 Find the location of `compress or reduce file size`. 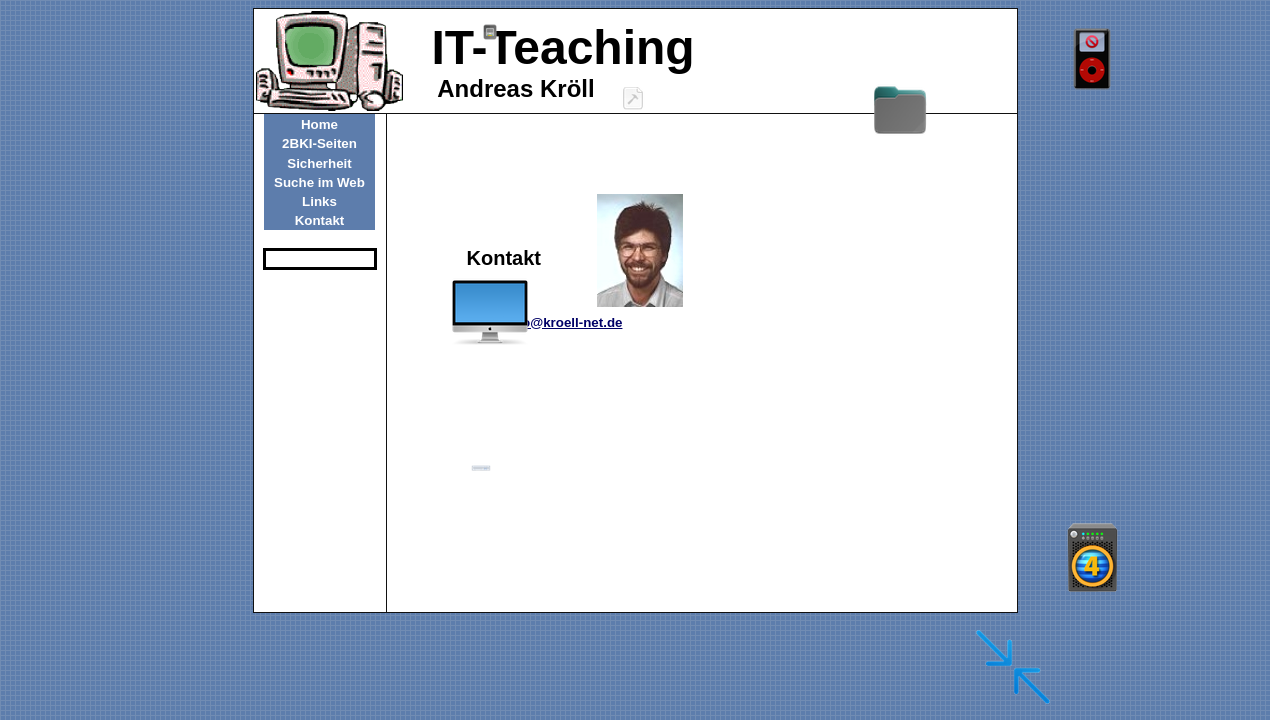

compress or reduce file size is located at coordinates (1013, 667).